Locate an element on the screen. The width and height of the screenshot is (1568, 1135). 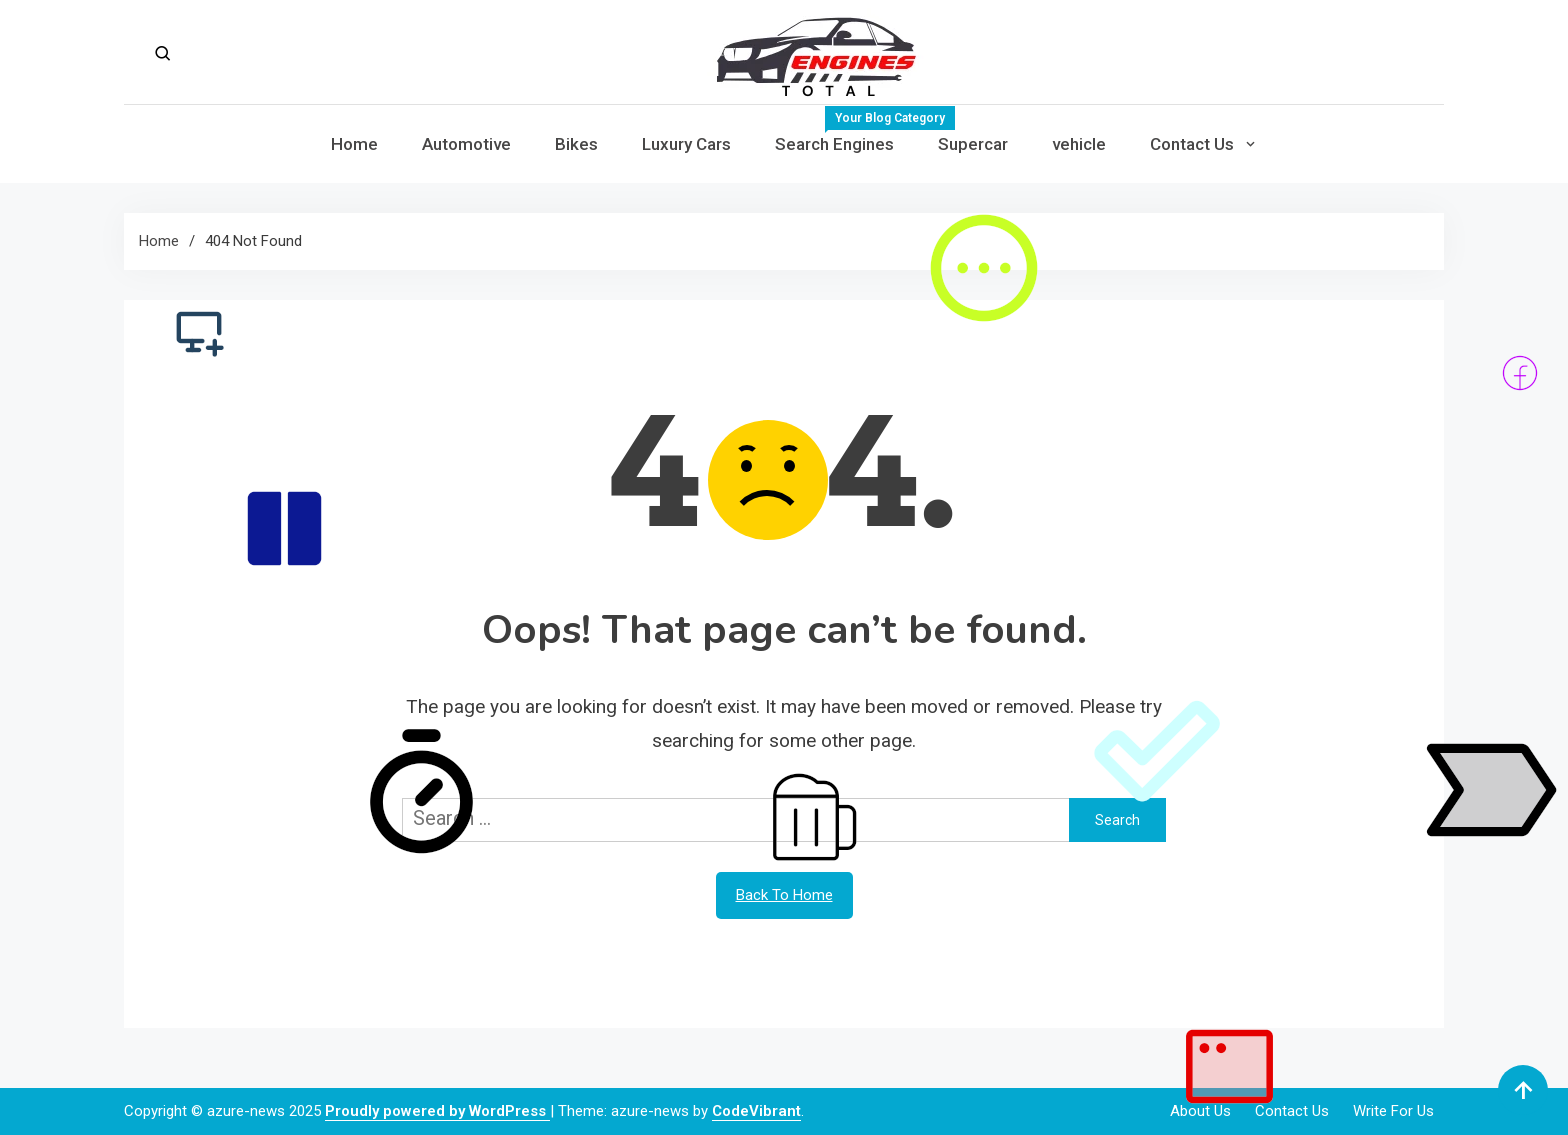
apply a label or tag to an item is located at coordinates (1487, 790).